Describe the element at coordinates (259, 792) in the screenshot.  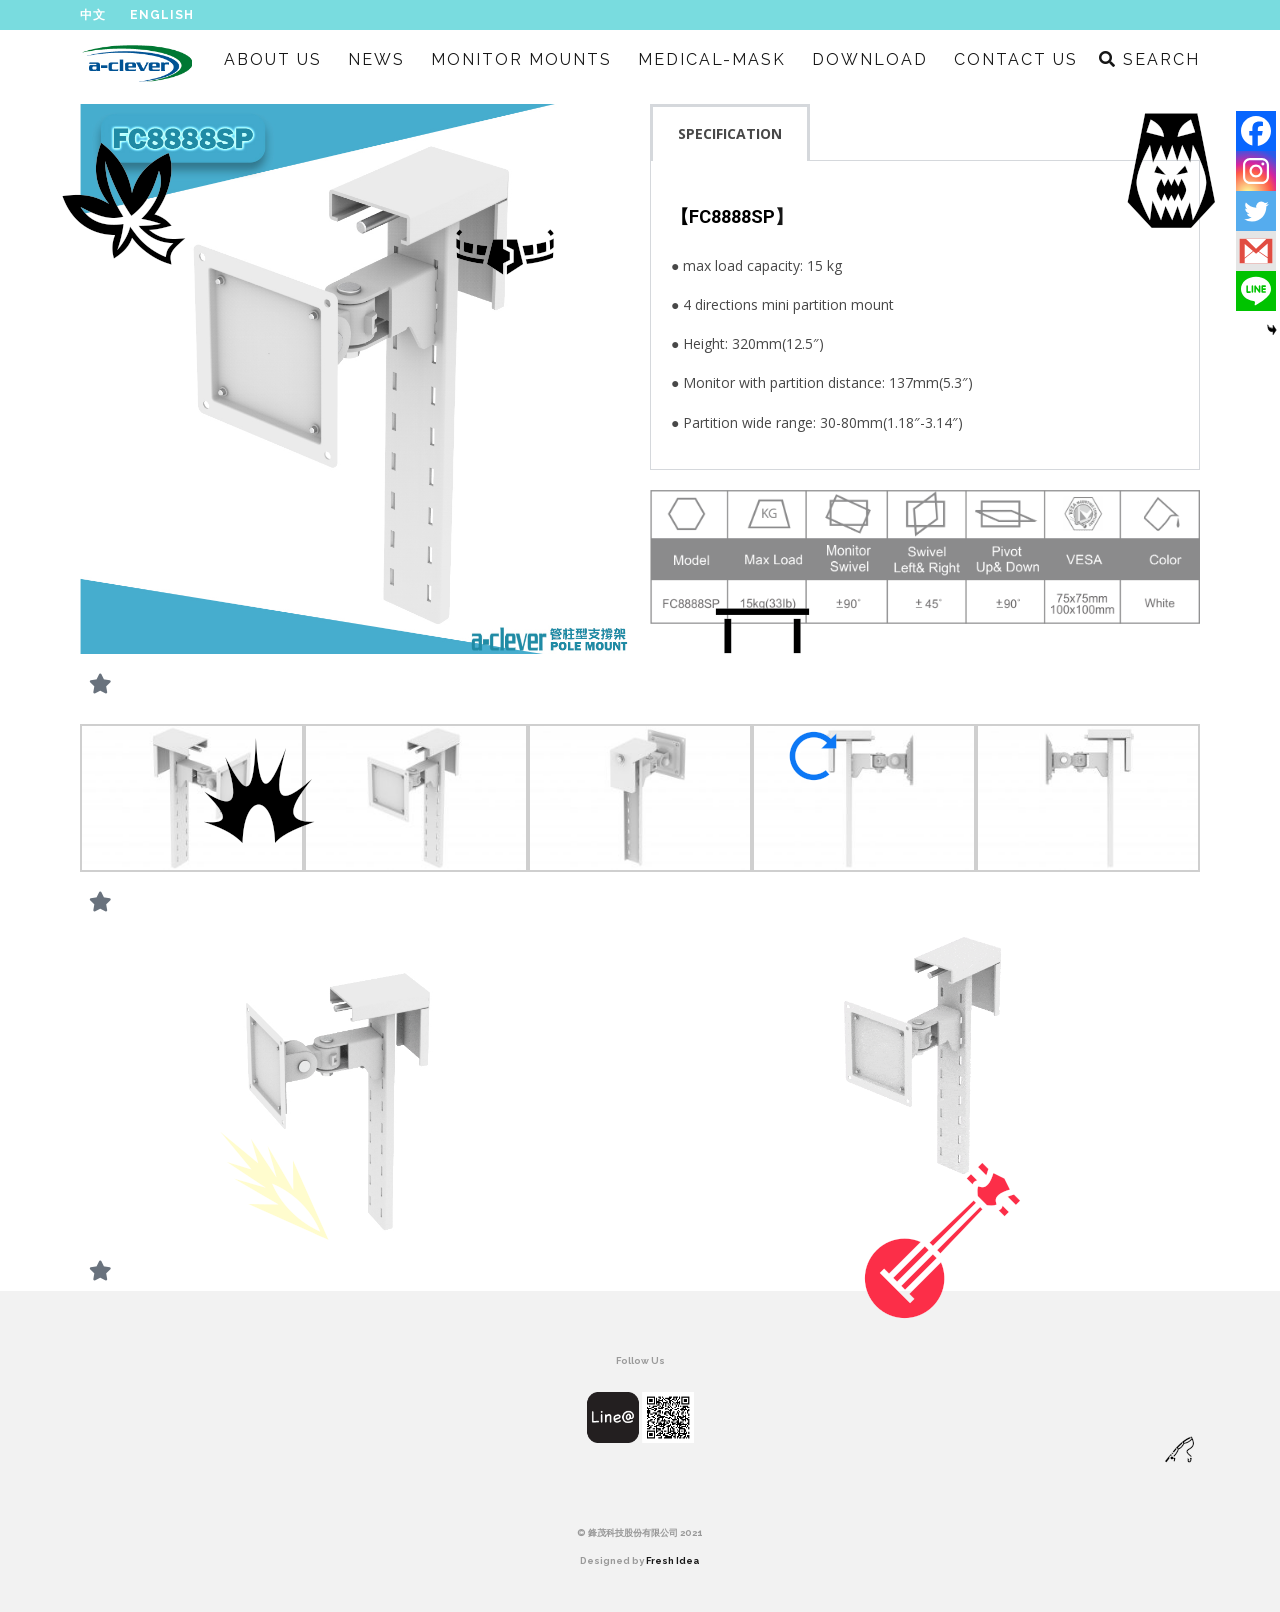
I see `enter a new area or portal in a game` at that location.